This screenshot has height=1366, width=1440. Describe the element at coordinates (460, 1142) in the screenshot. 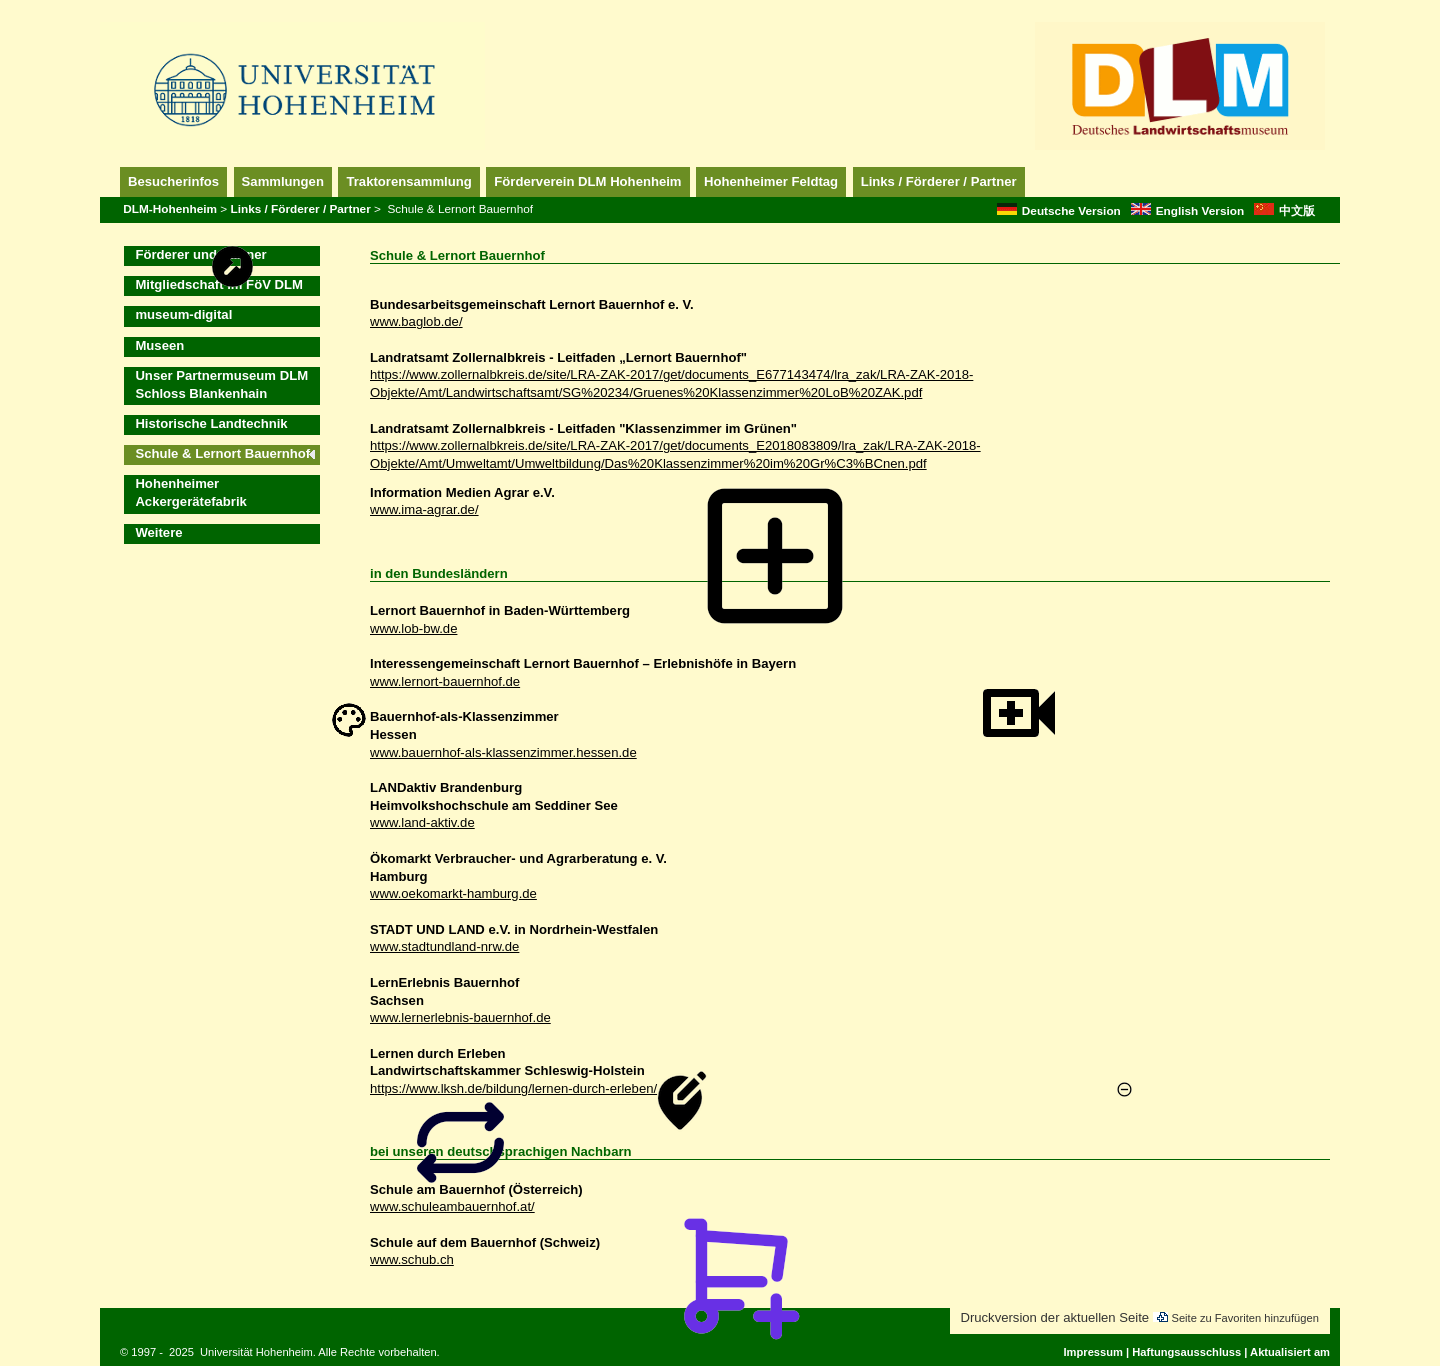

I see `enable repeat or loop playback` at that location.